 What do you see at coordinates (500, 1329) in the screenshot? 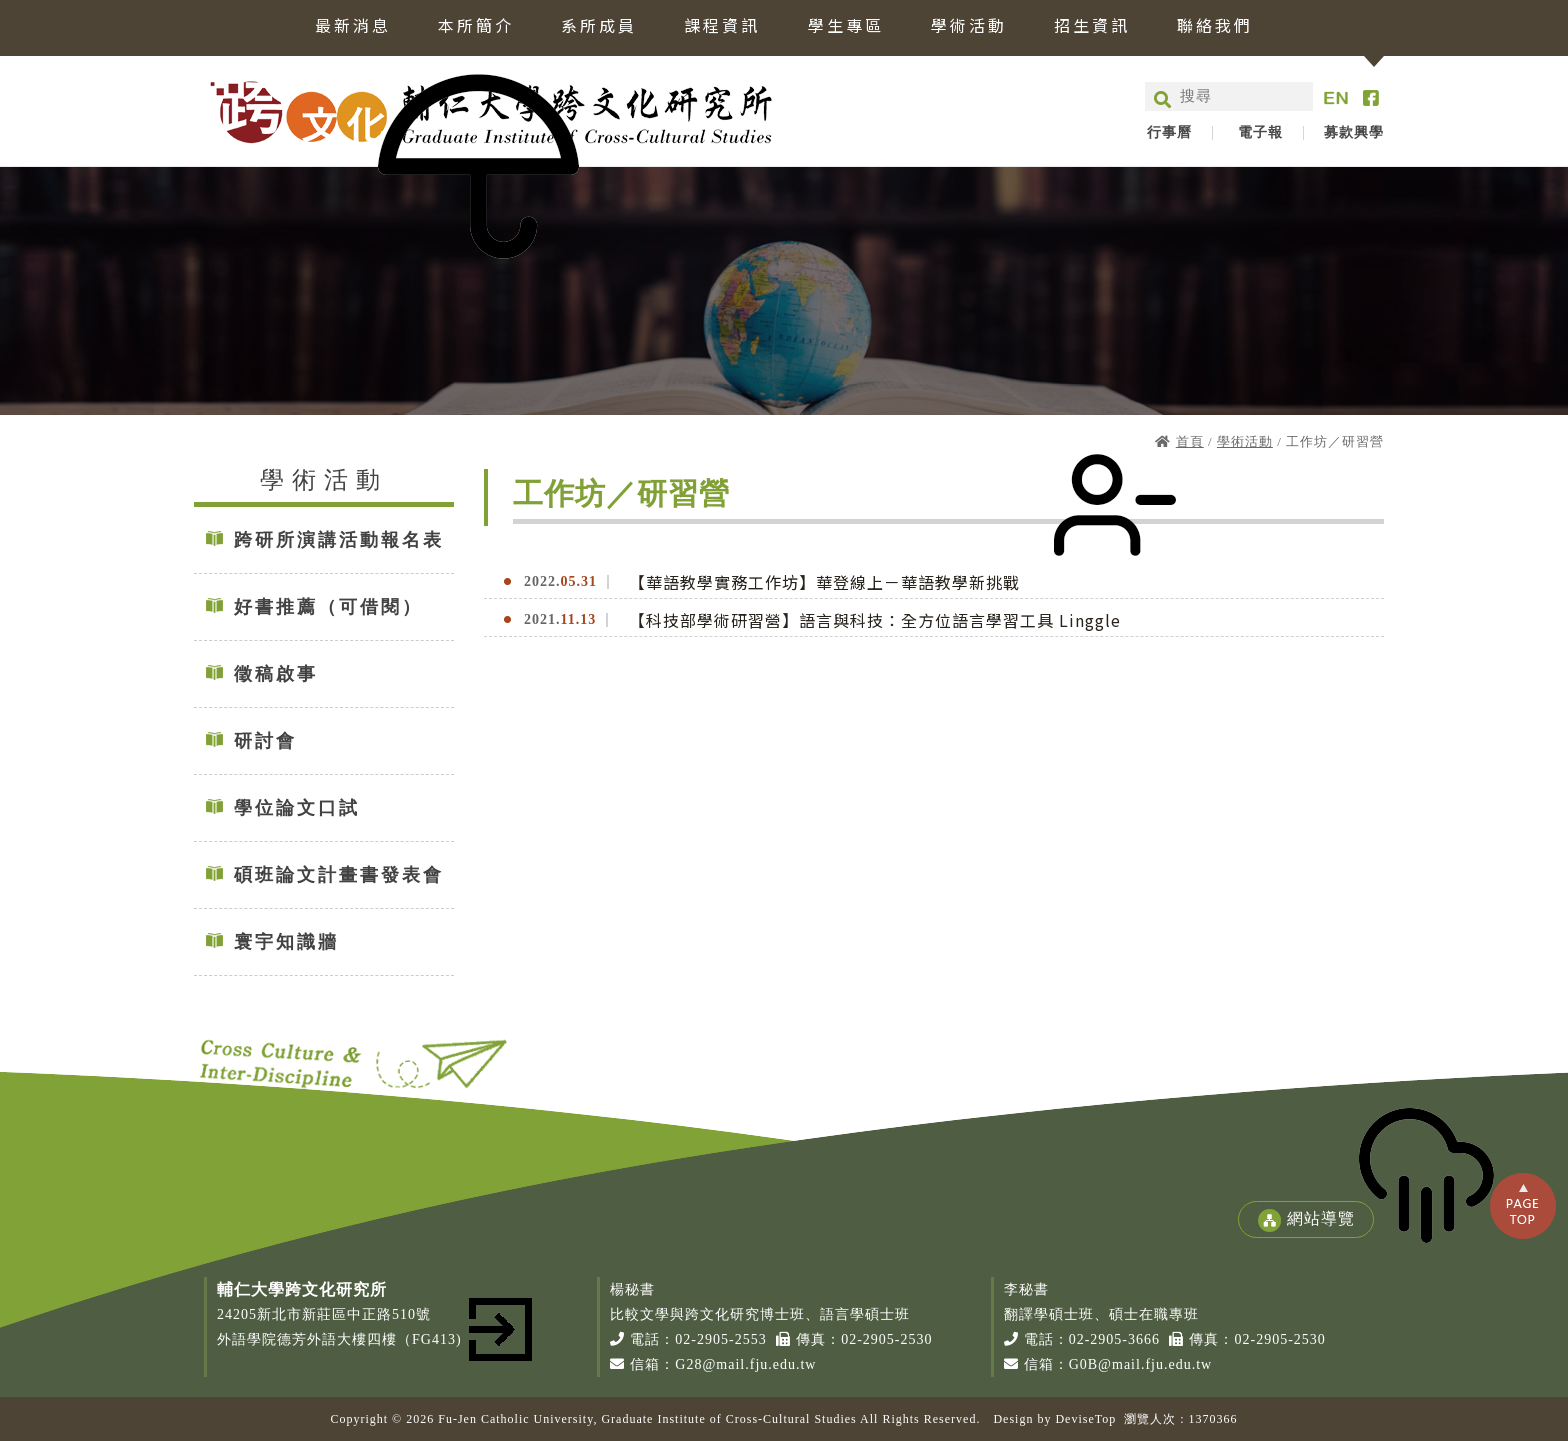
I see `log out of the current account` at bounding box center [500, 1329].